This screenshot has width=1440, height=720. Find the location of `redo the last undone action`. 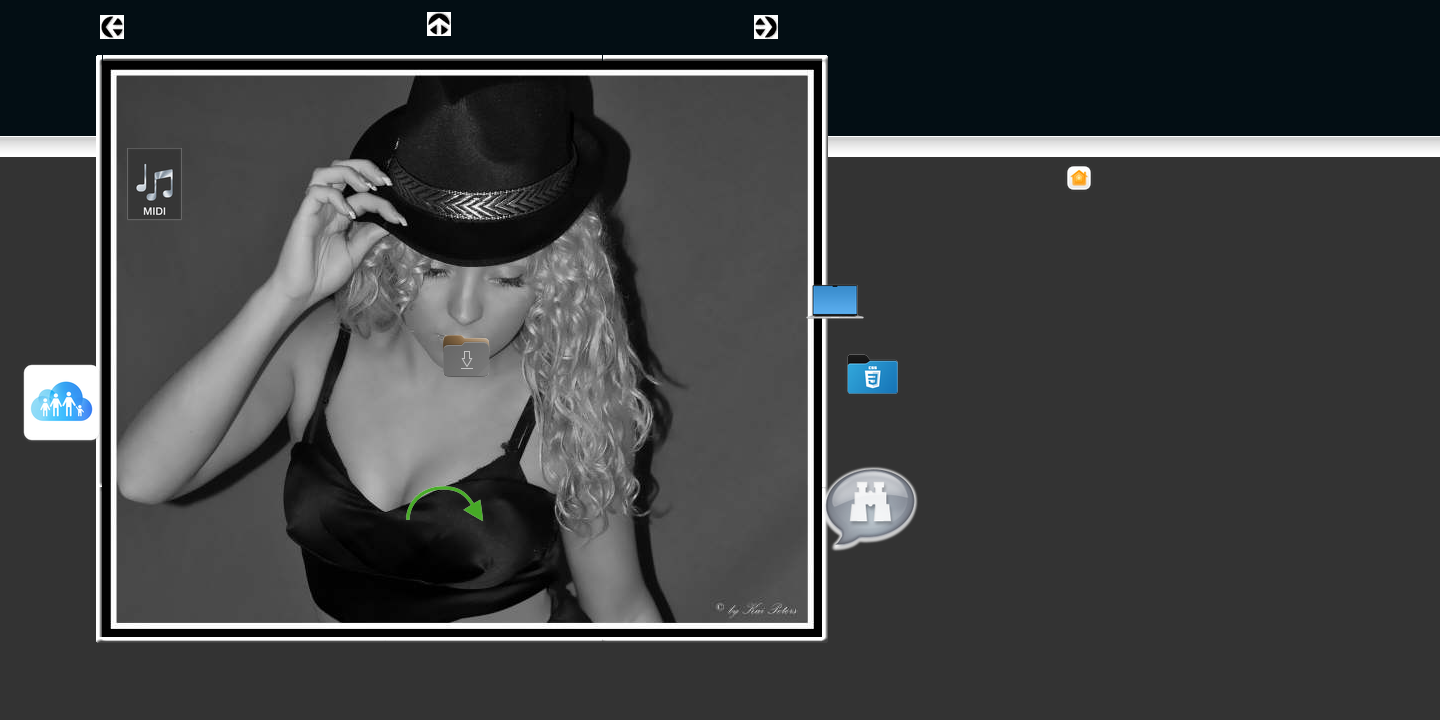

redo the last undone action is located at coordinates (445, 503).